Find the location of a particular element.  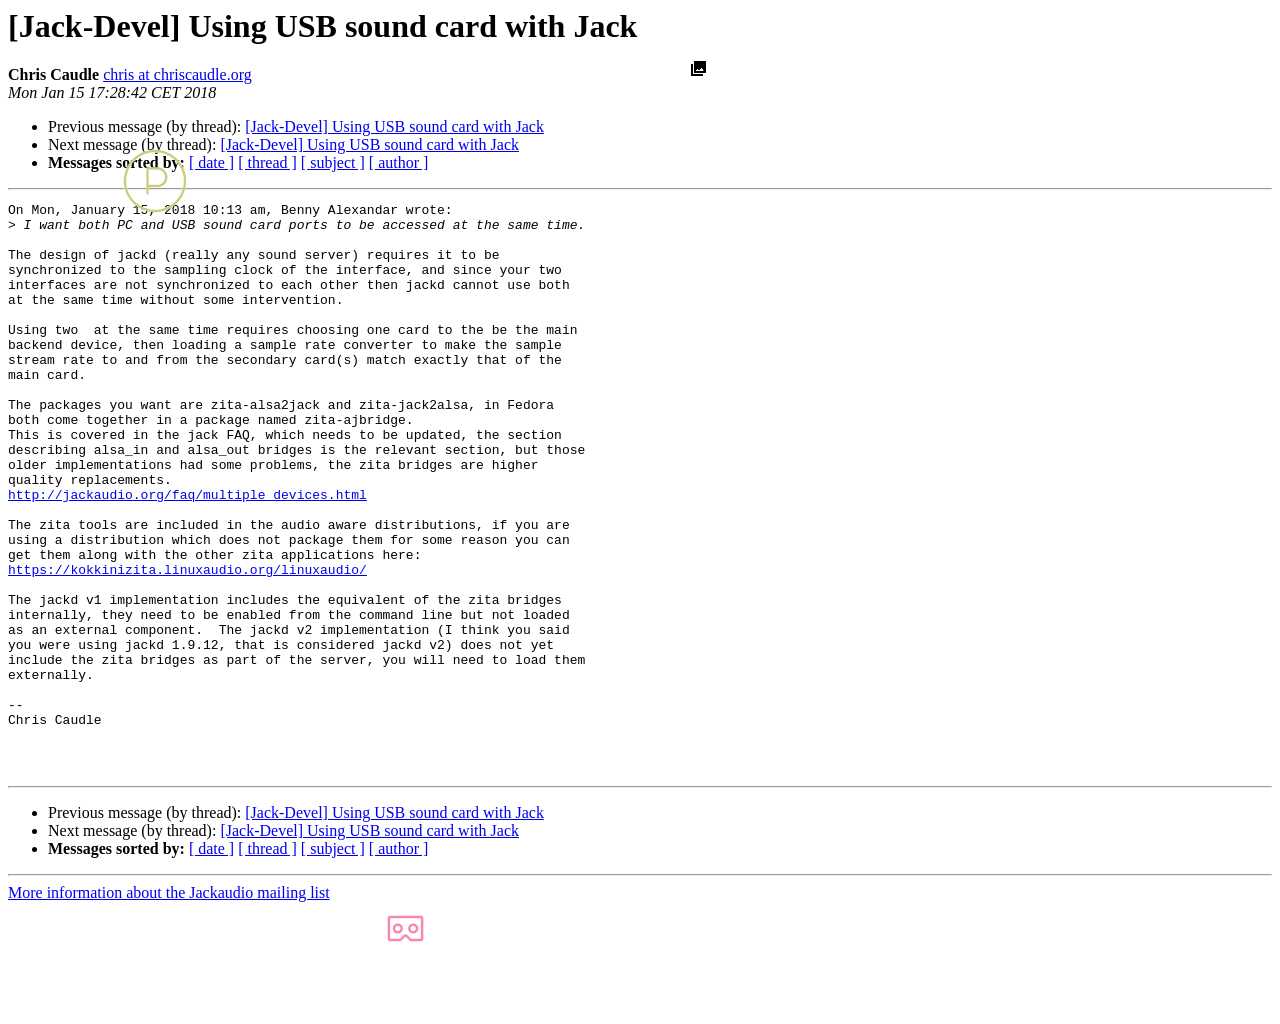

parking availability or location indicator is located at coordinates (155, 181).